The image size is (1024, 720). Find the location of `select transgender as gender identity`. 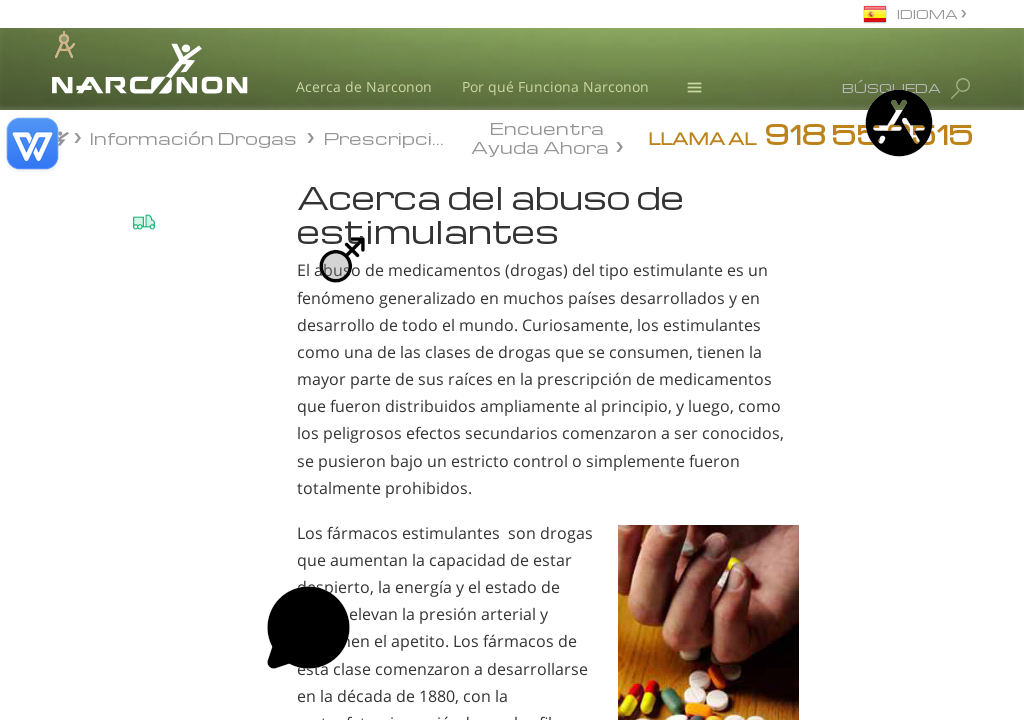

select transgender as gender identity is located at coordinates (343, 259).